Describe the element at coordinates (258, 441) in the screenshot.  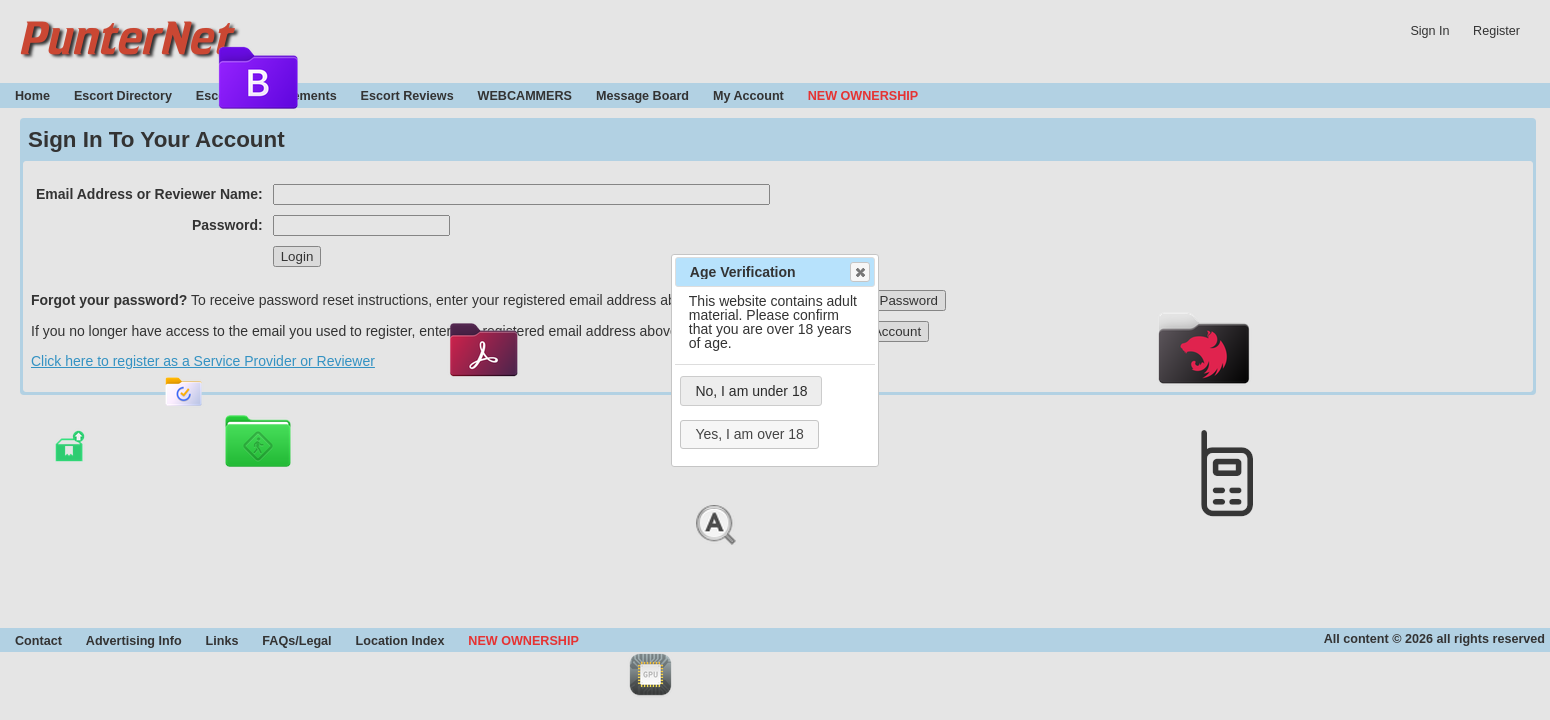
I see `access public or shared folder` at that location.